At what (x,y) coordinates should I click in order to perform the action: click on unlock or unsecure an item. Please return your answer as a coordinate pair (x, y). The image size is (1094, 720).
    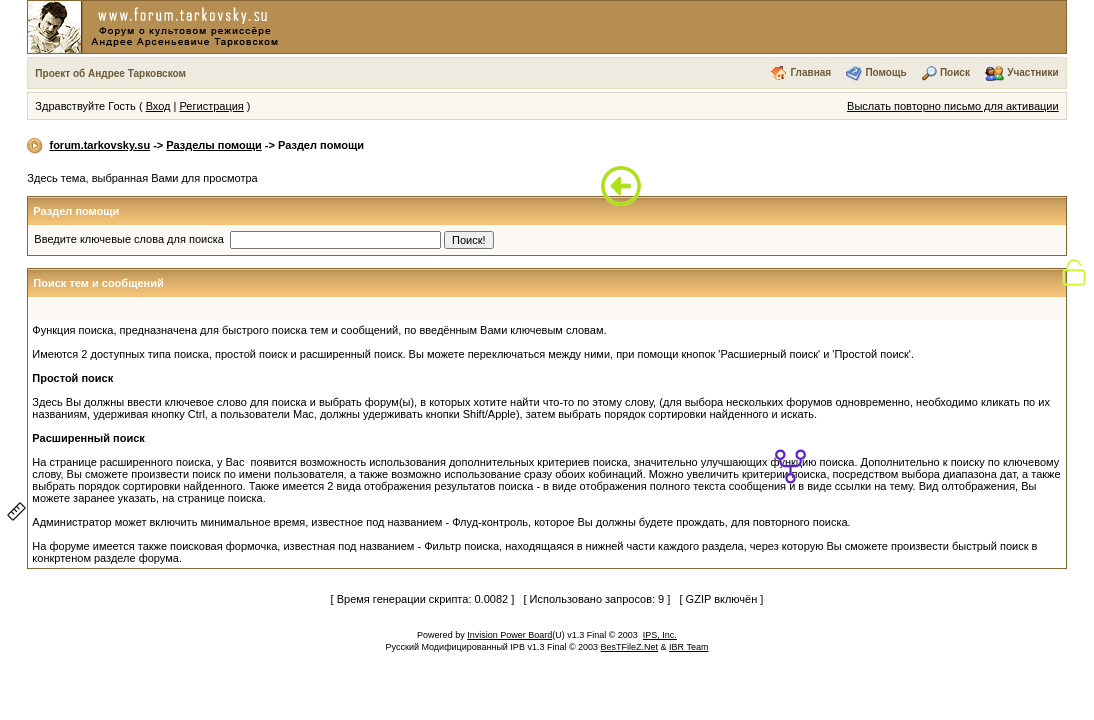
    Looking at the image, I should click on (1074, 273).